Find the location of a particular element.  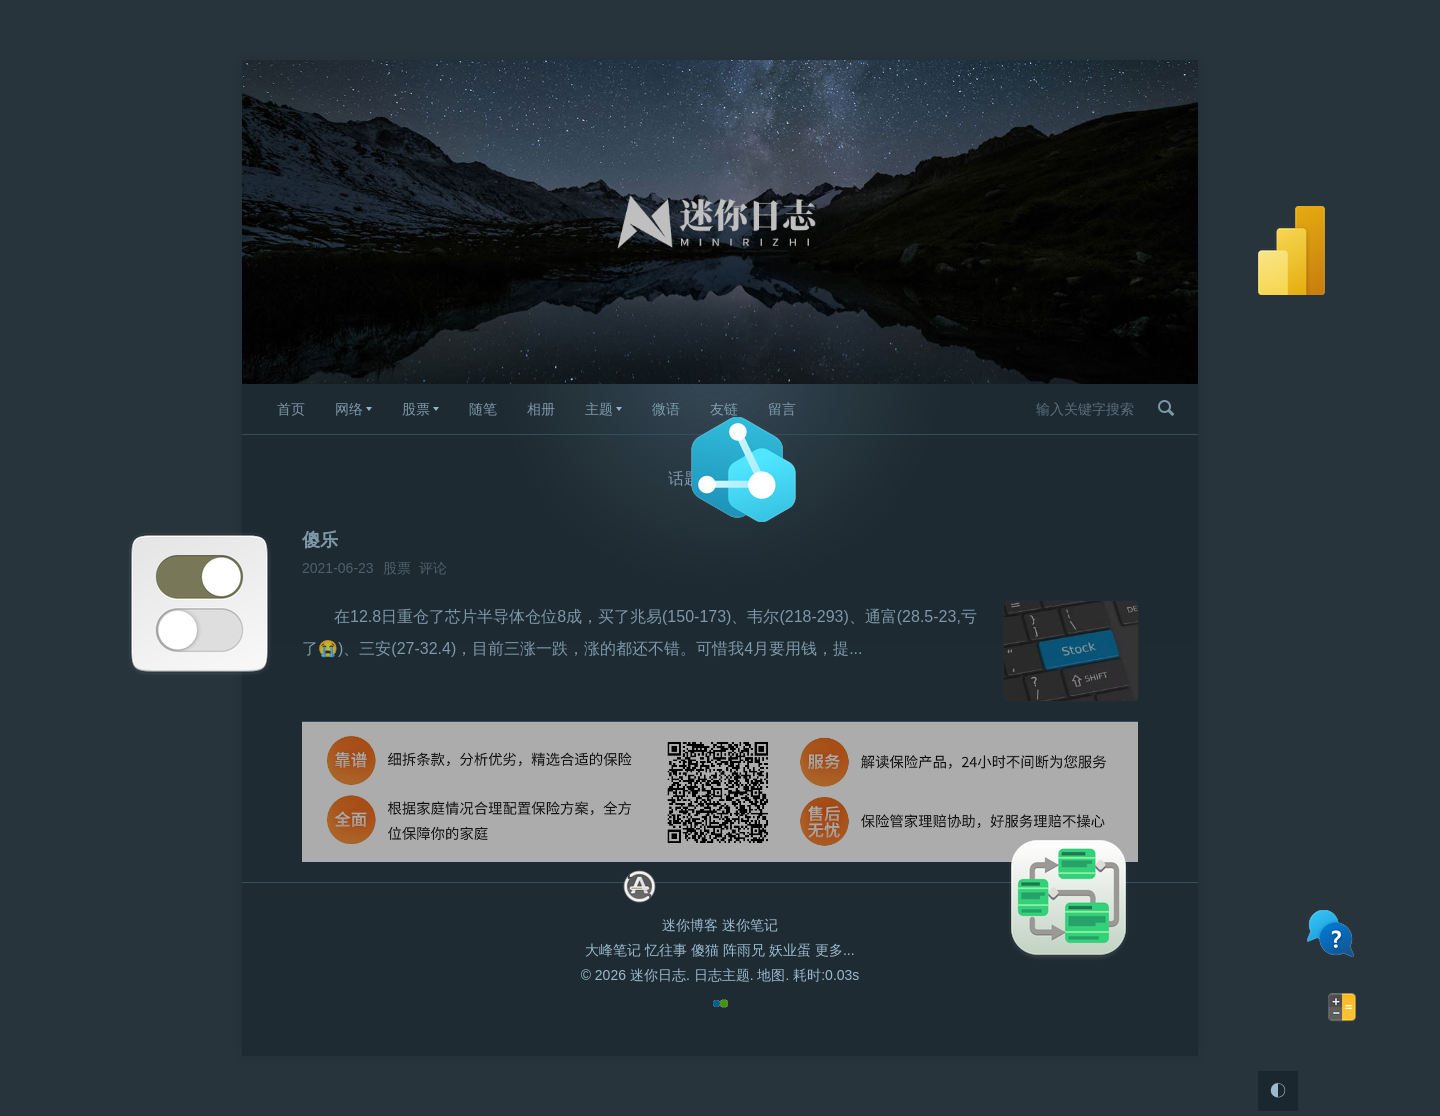

open the calculator app is located at coordinates (1342, 1007).